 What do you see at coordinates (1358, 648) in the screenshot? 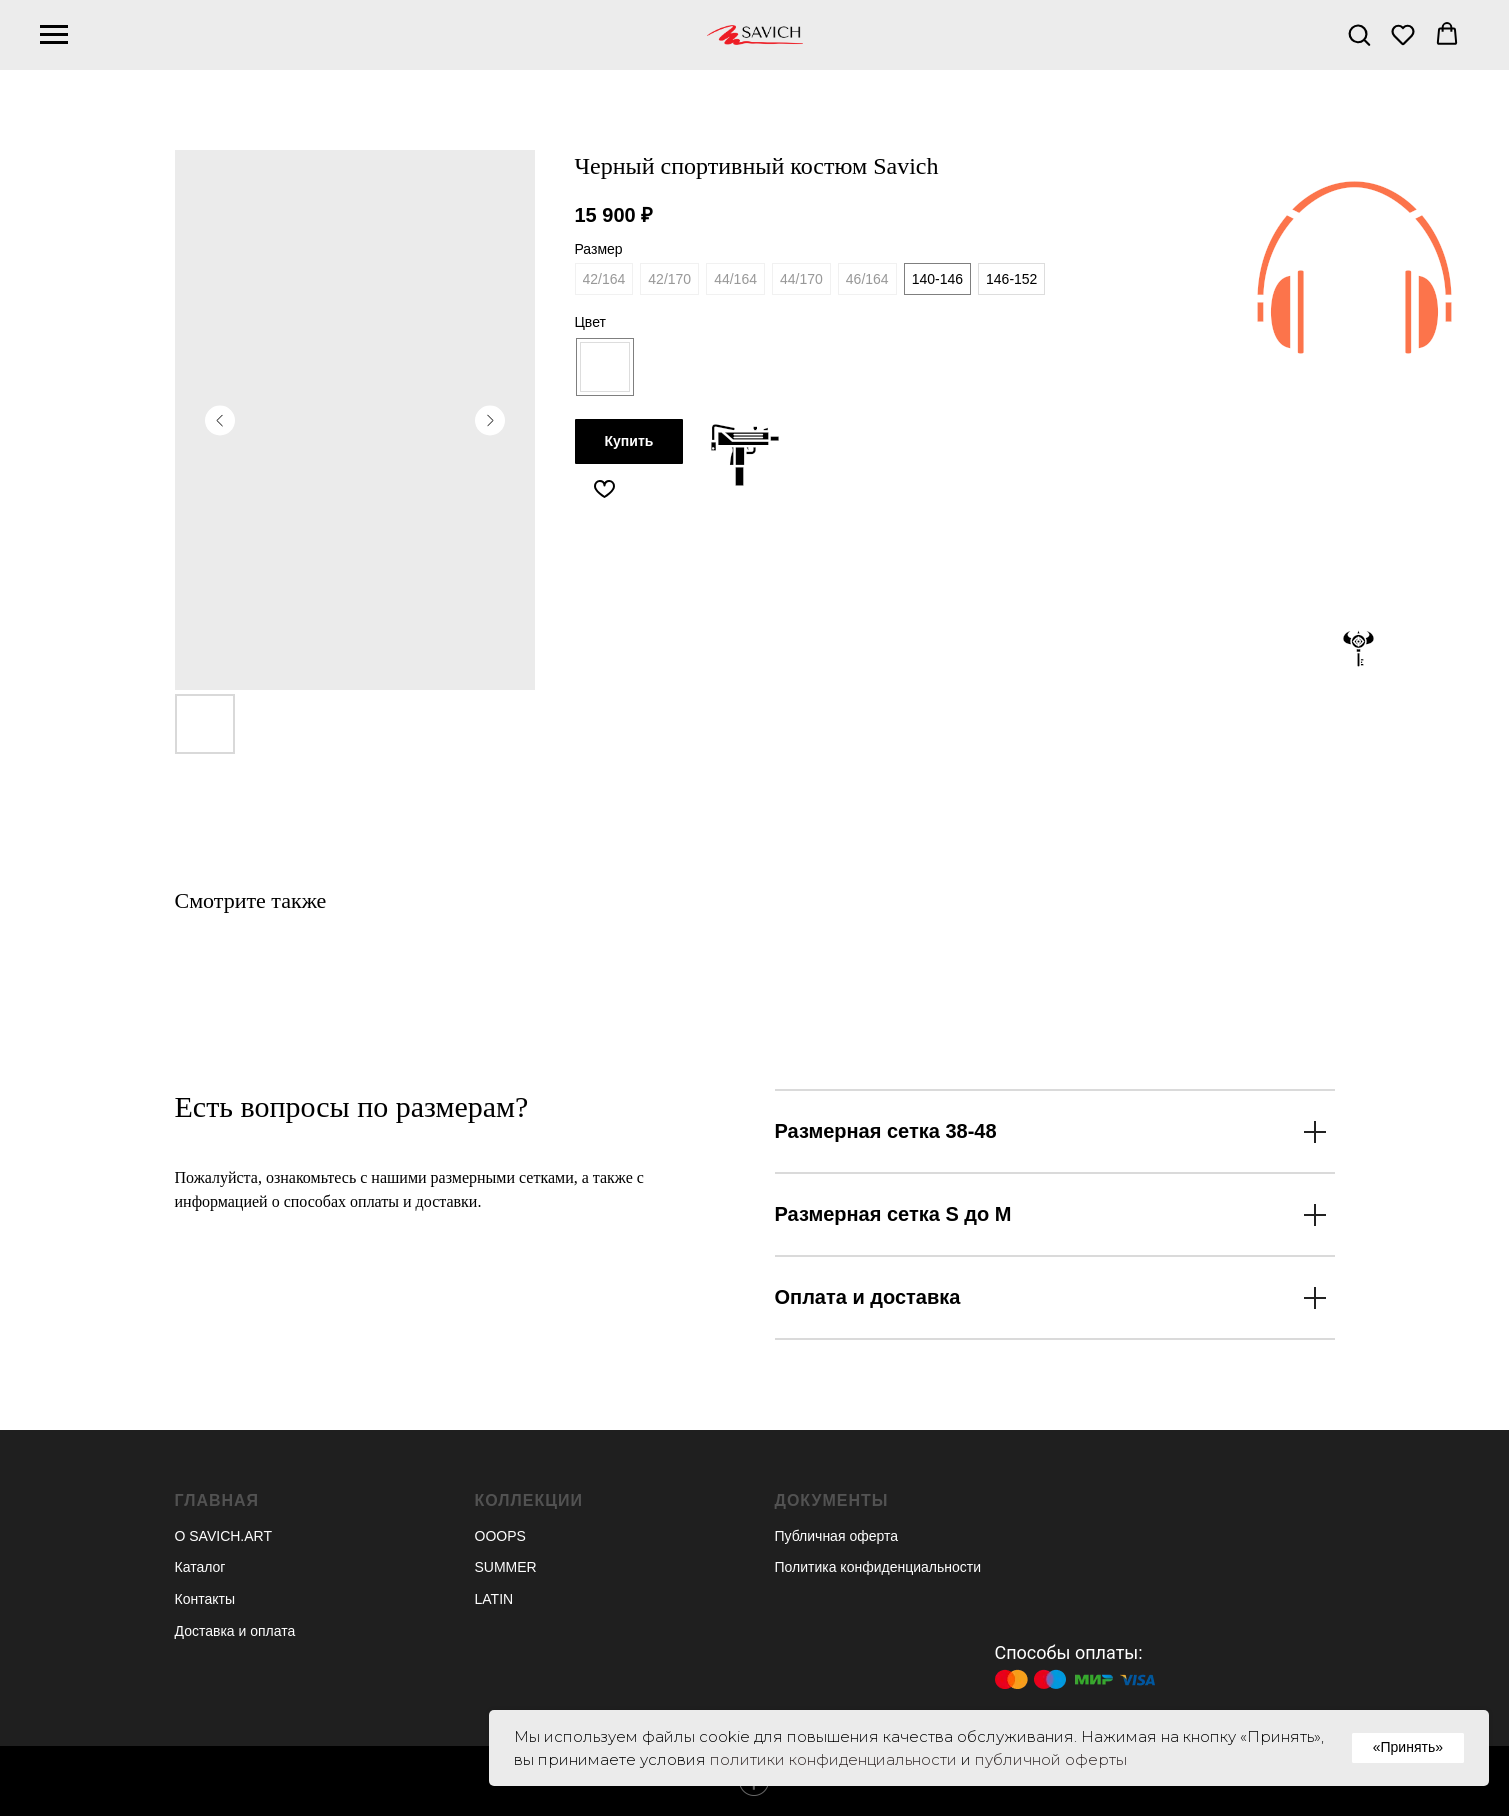
I see `access boss level or final challenge` at bounding box center [1358, 648].